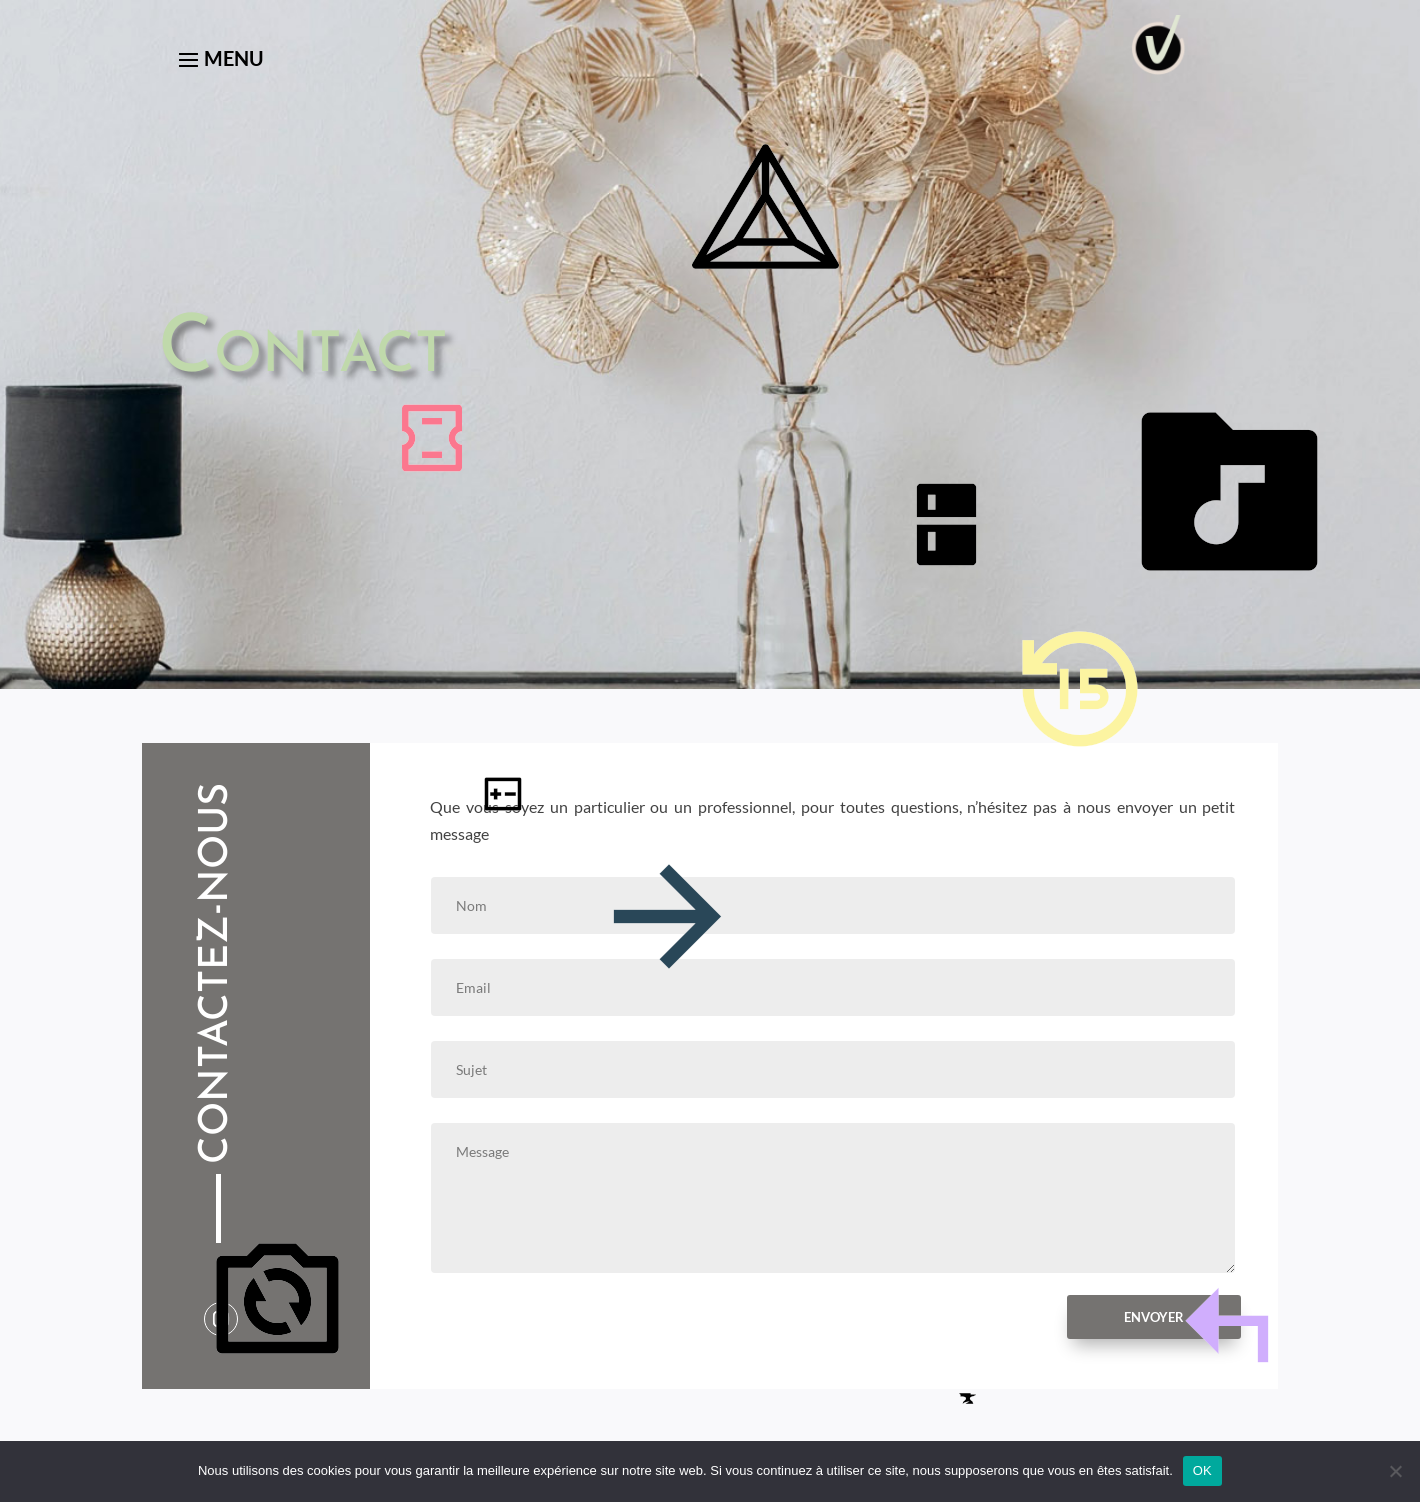 The image size is (1420, 1502). What do you see at coordinates (1080, 689) in the screenshot?
I see `rewind 15 seconds` at bounding box center [1080, 689].